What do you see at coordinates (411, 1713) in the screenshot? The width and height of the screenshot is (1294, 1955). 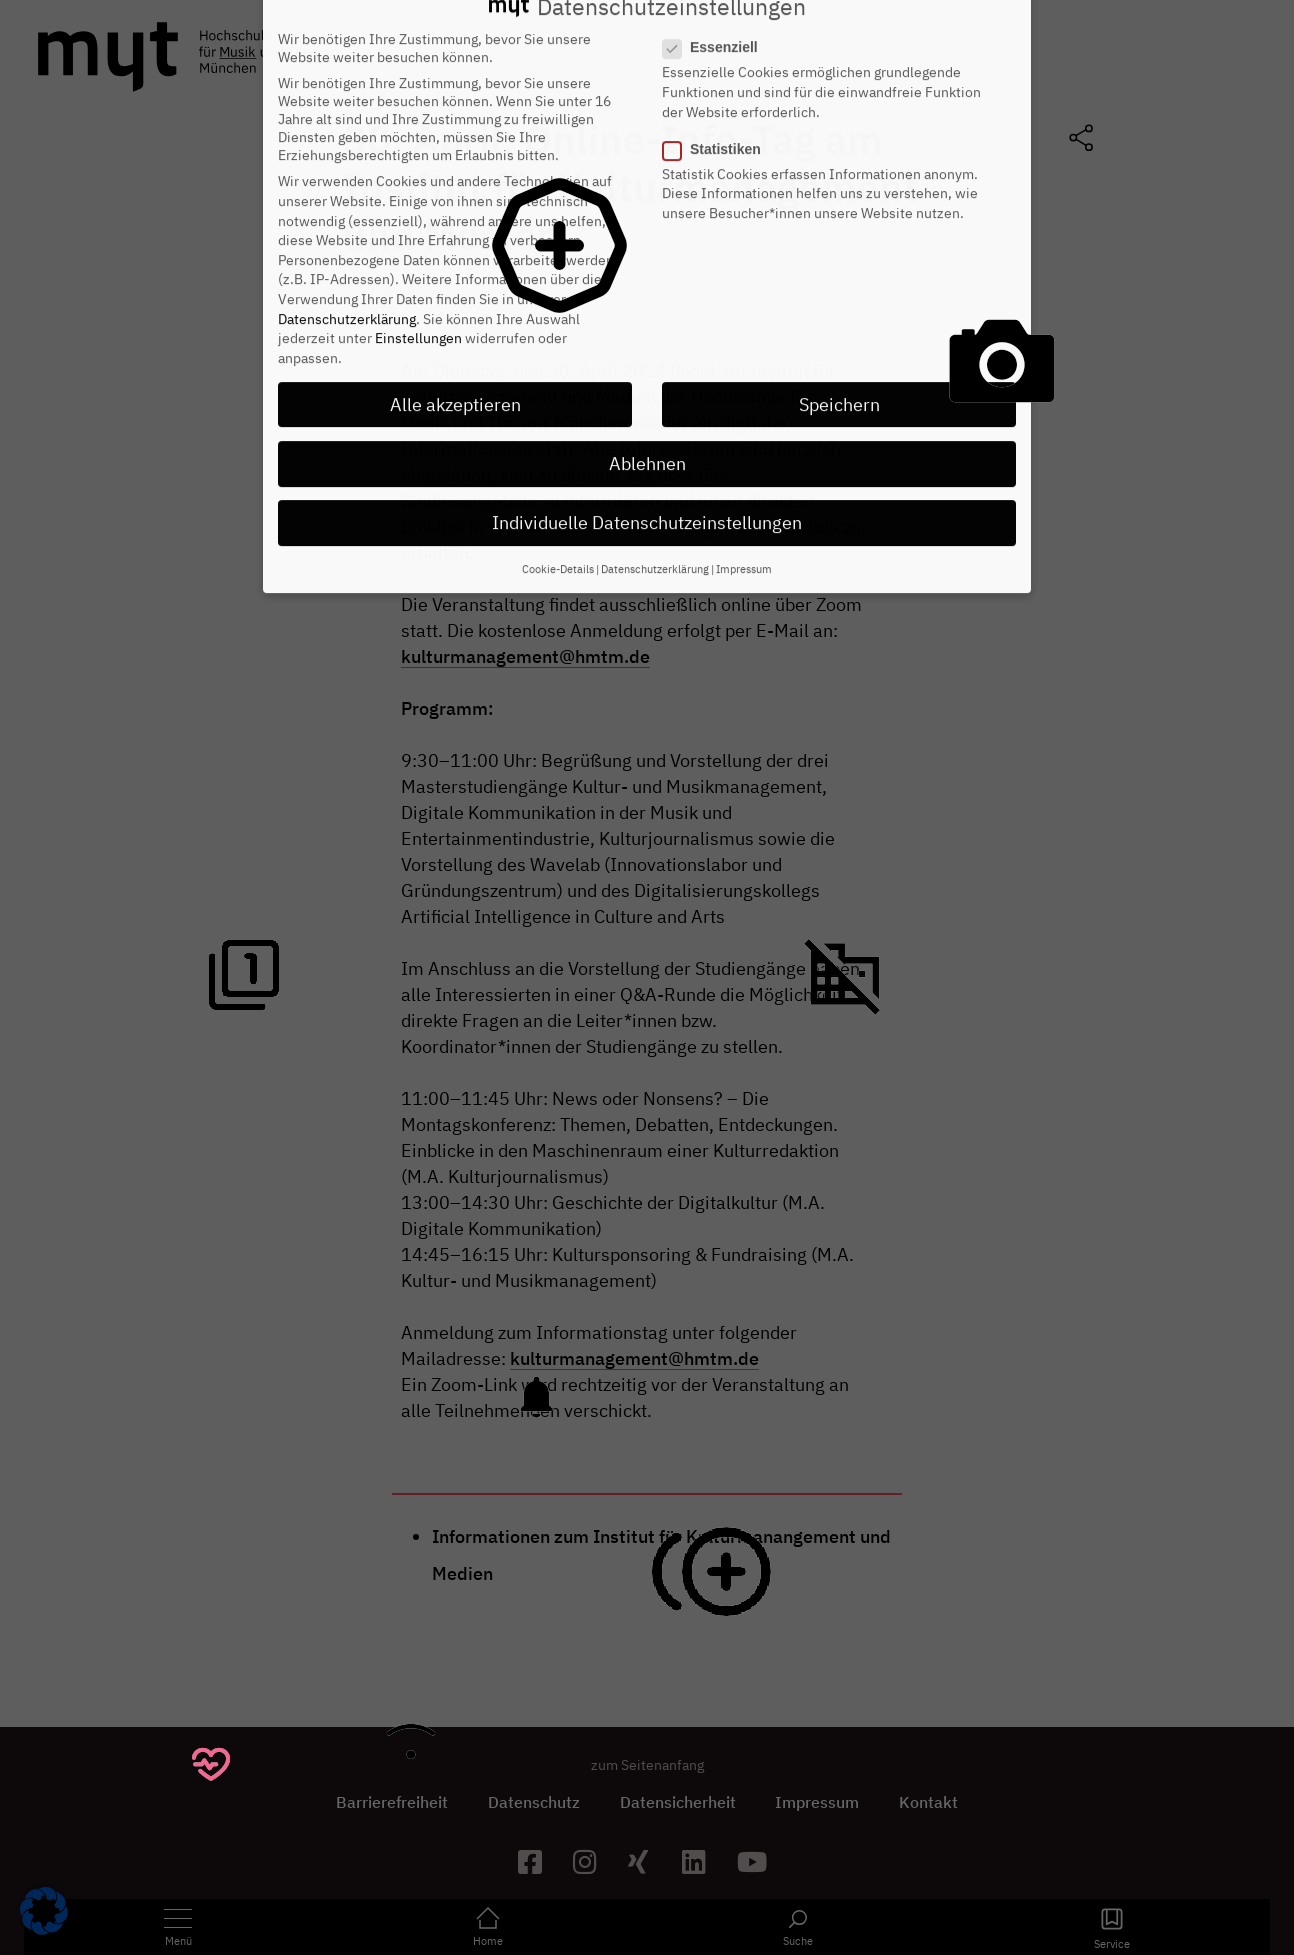 I see `indicates weak wifi signal strength` at bounding box center [411, 1713].